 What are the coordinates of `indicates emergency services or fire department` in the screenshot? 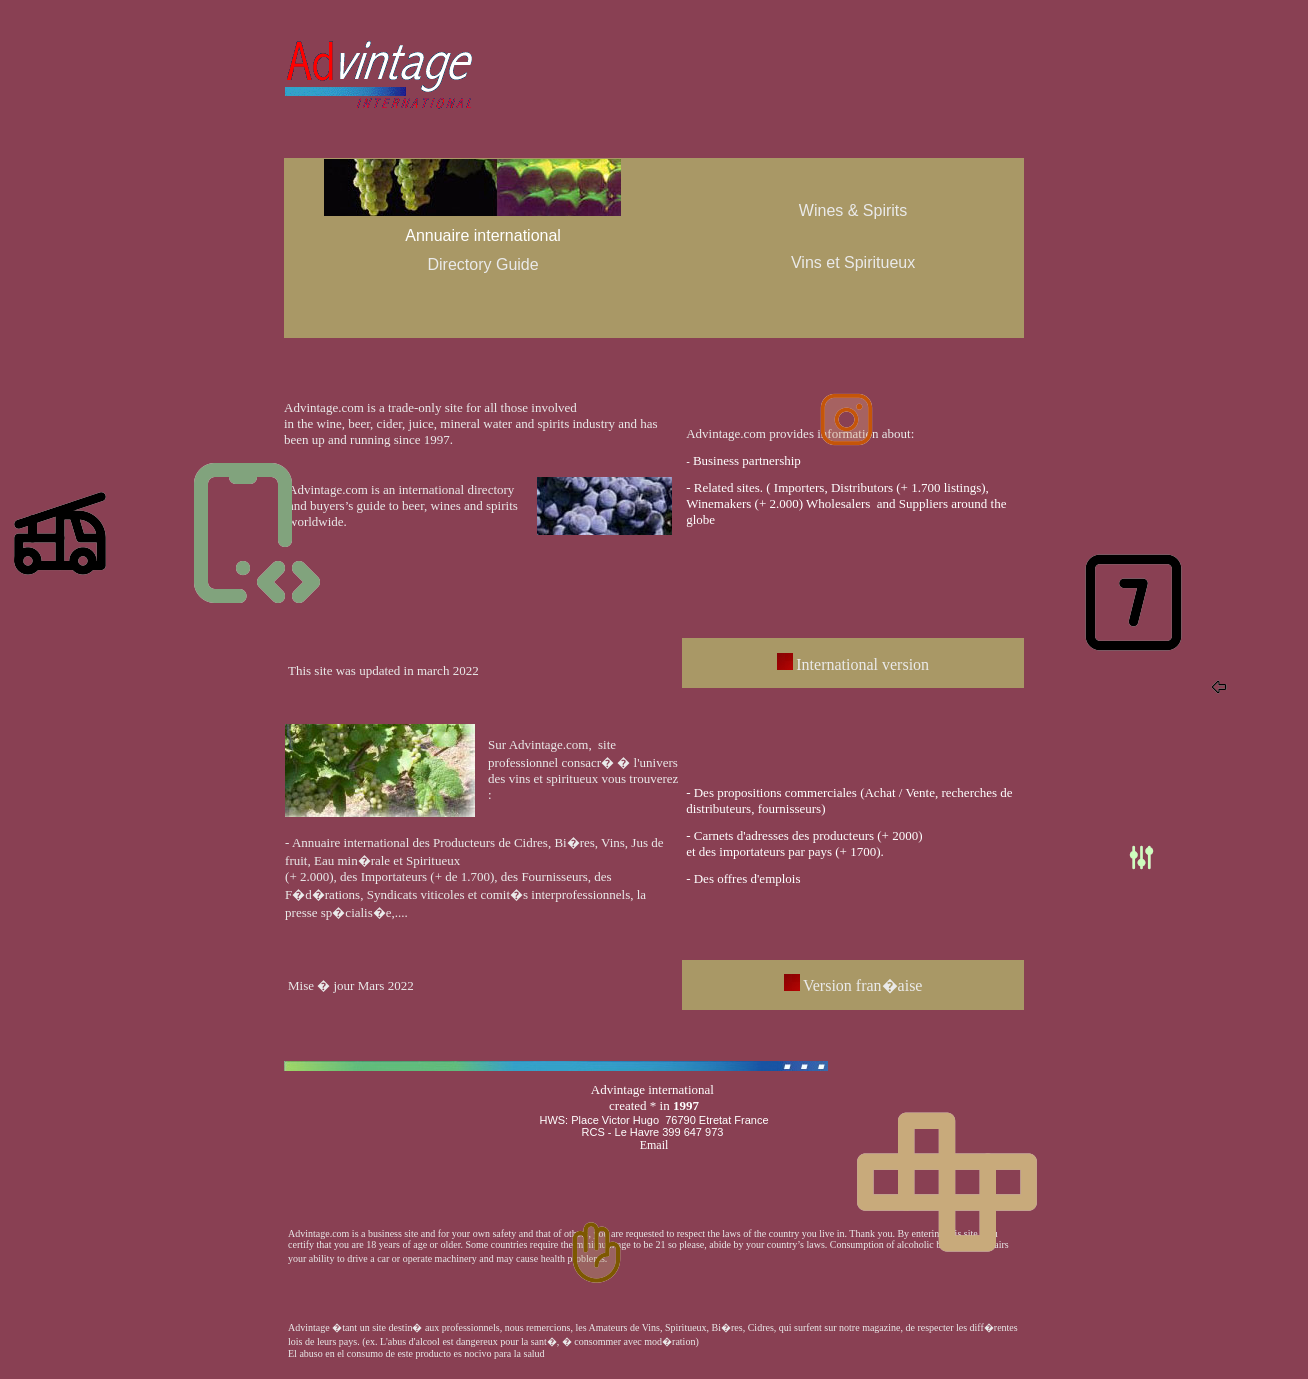 It's located at (60, 538).